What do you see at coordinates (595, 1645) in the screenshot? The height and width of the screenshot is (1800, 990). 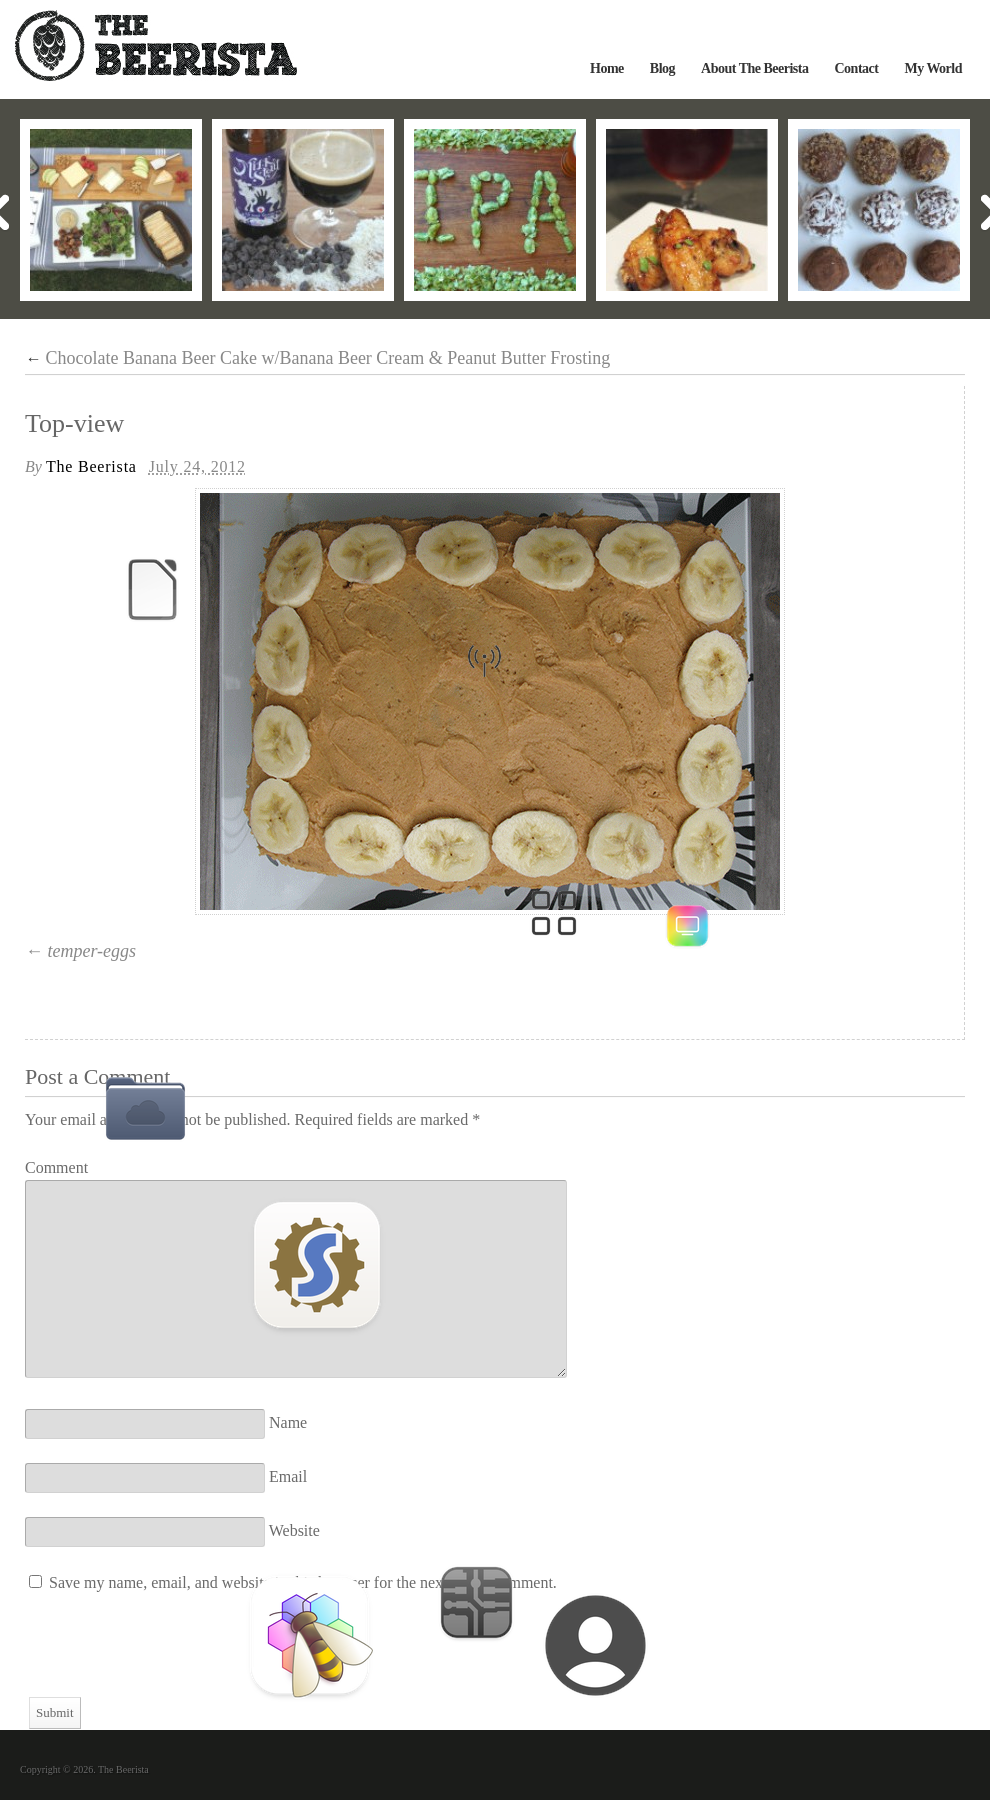 I see `view your user profile` at bounding box center [595, 1645].